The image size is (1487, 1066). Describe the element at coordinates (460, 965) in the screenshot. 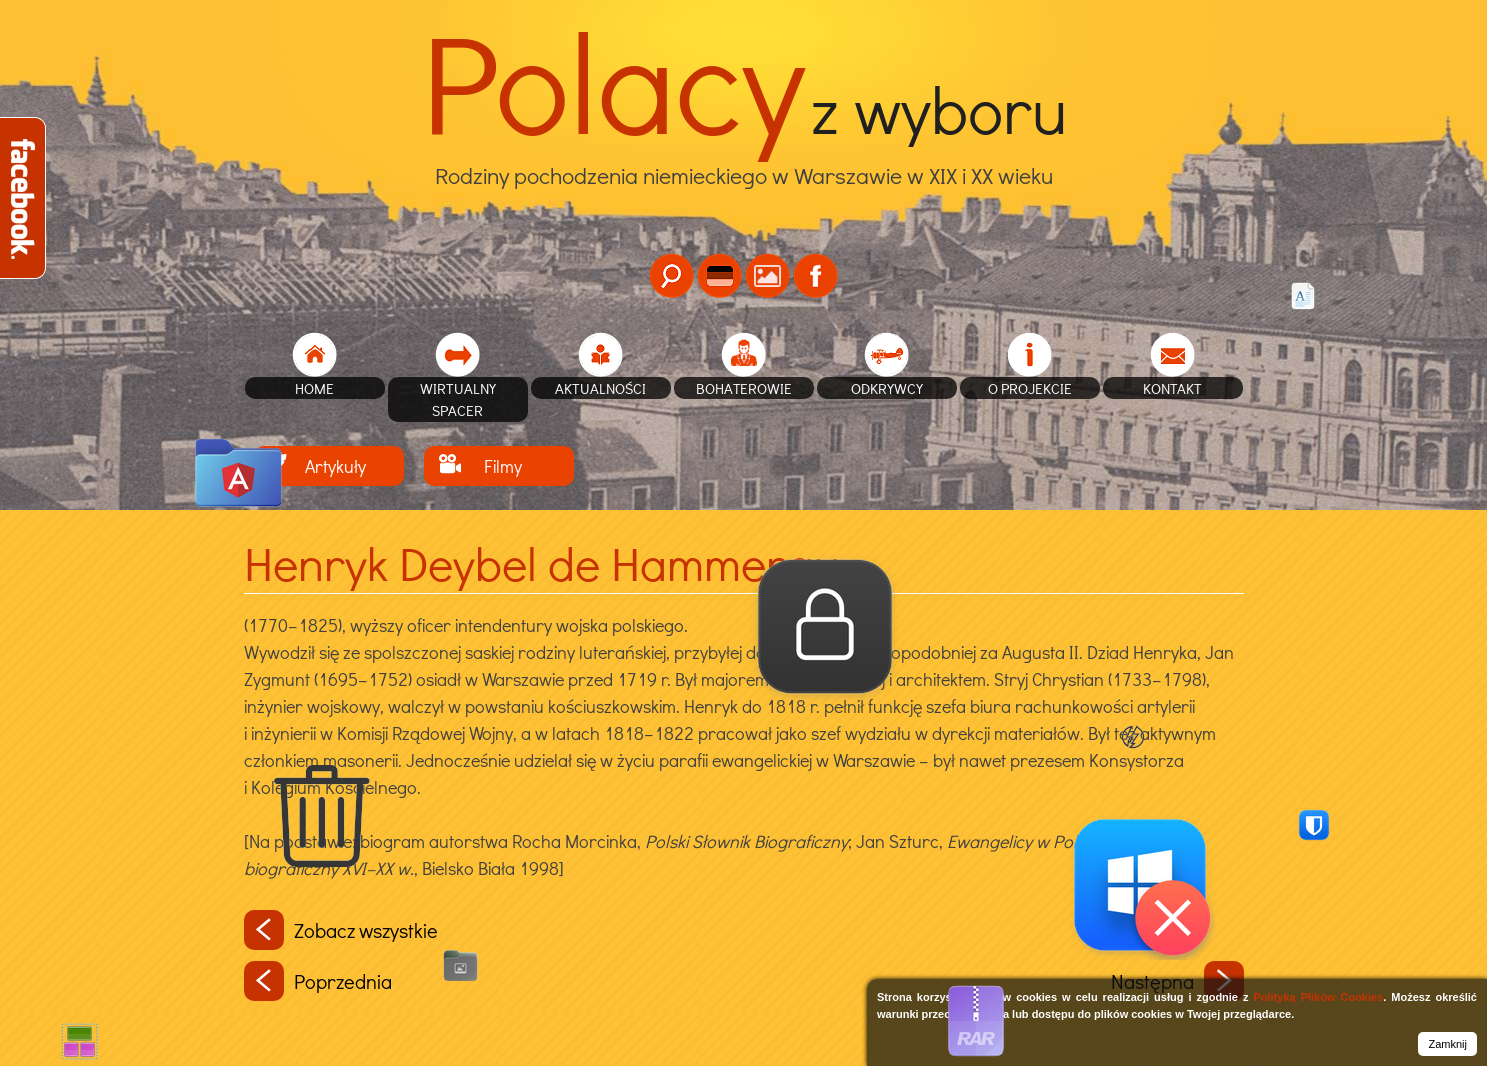

I see `open your pictures folder` at that location.